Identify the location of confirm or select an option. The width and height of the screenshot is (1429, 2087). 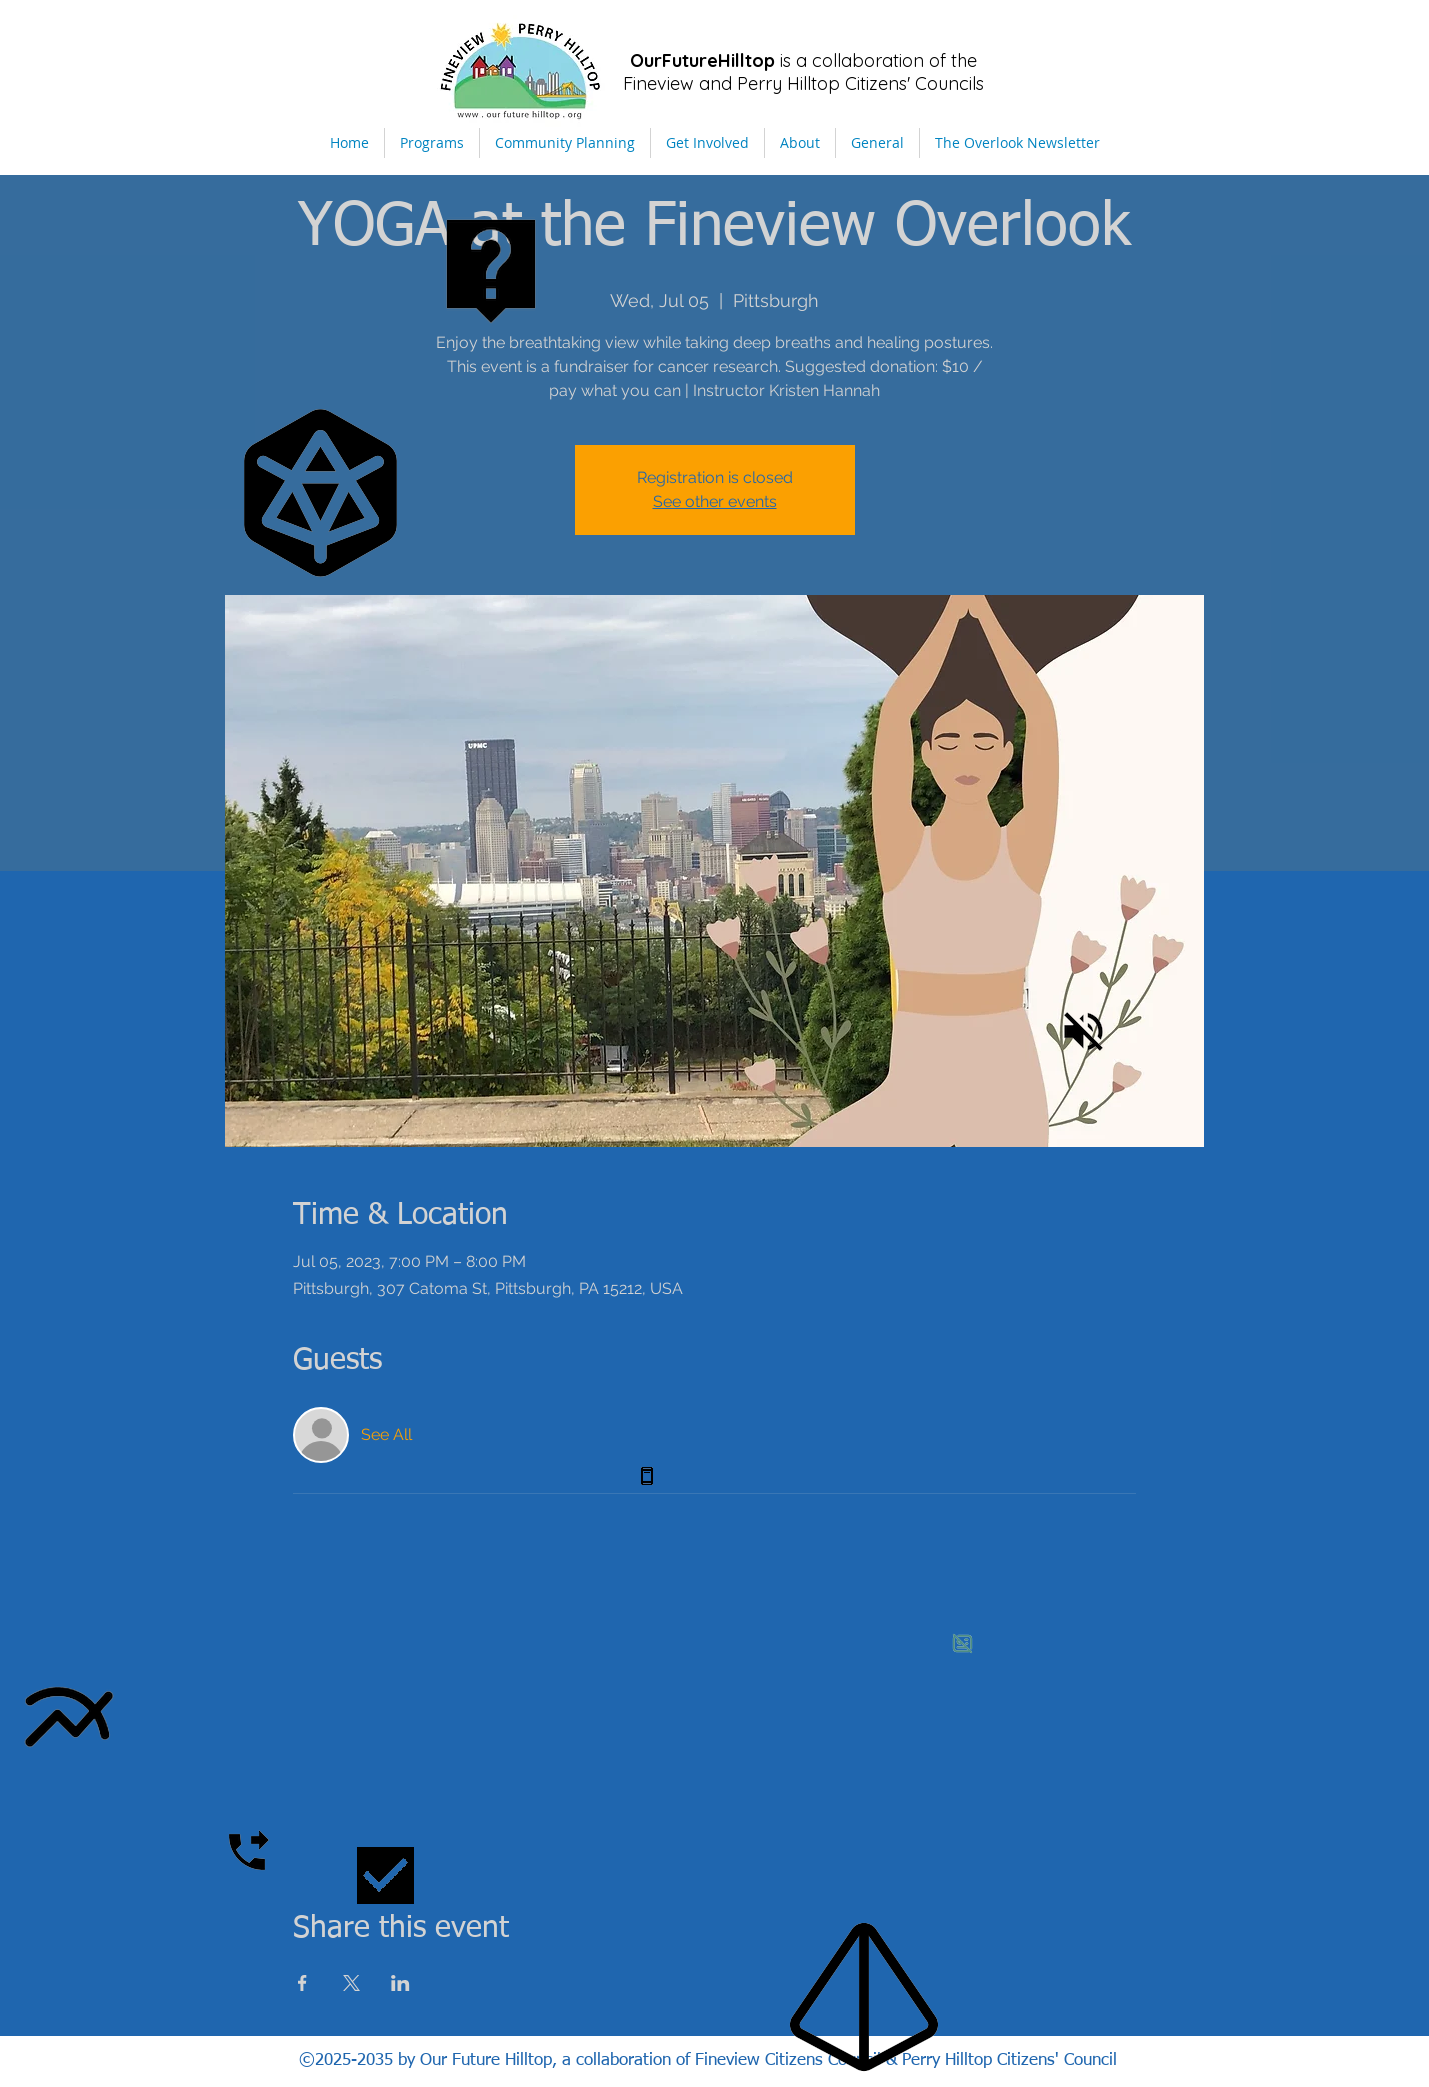
(385, 1875).